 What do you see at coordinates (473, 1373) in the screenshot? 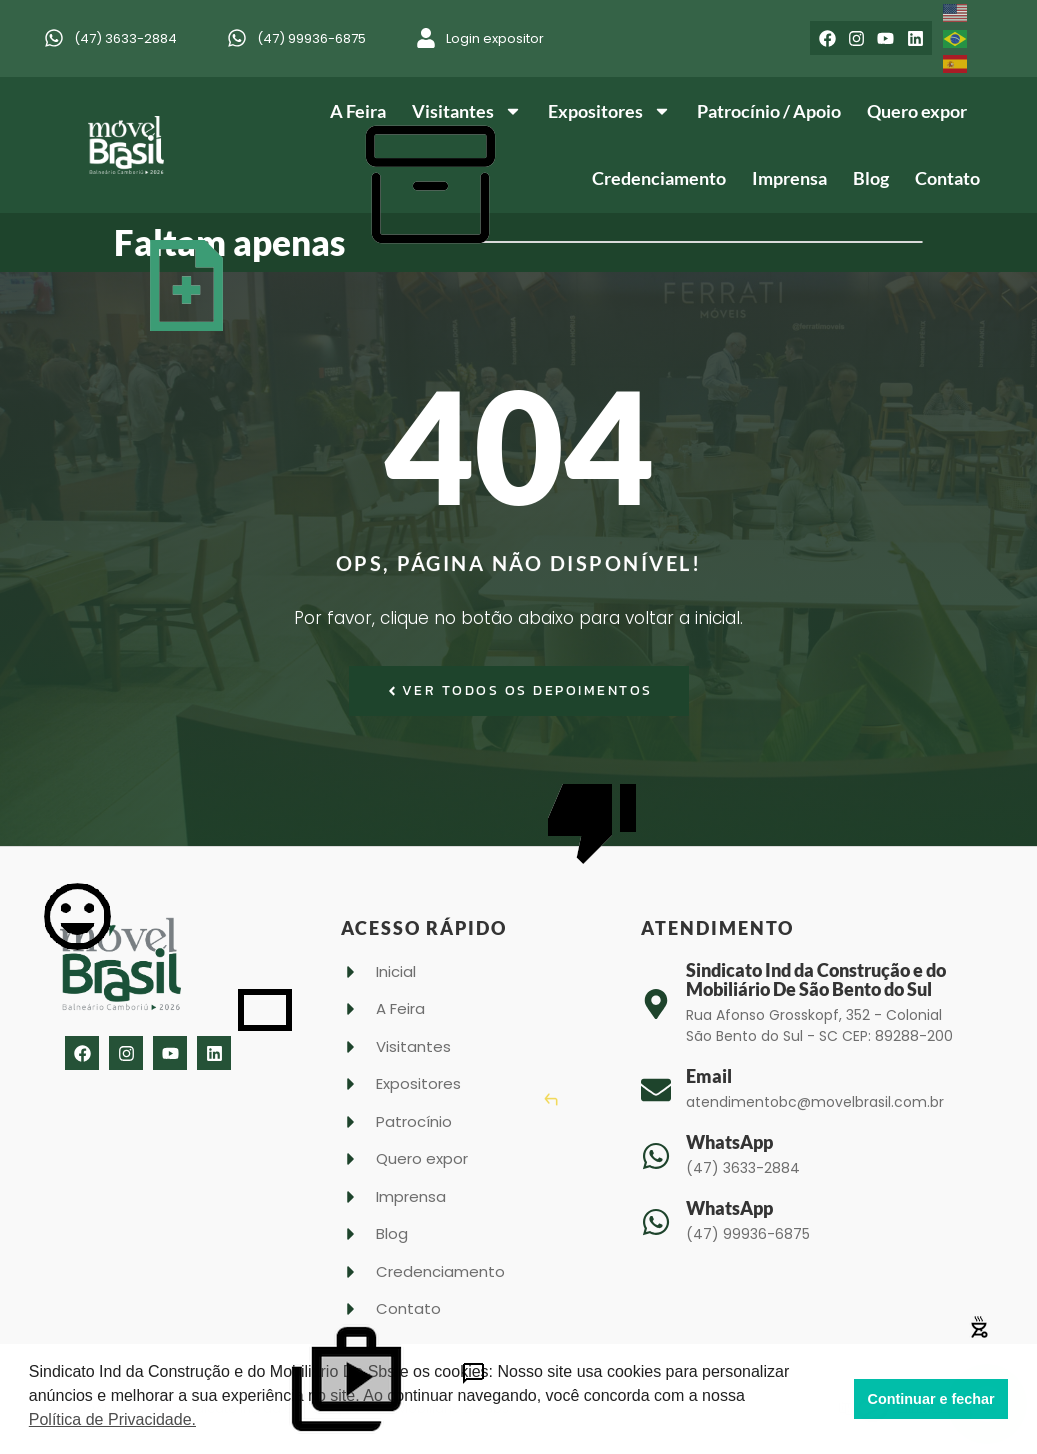
I see `open messaging or chat feature` at bounding box center [473, 1373].